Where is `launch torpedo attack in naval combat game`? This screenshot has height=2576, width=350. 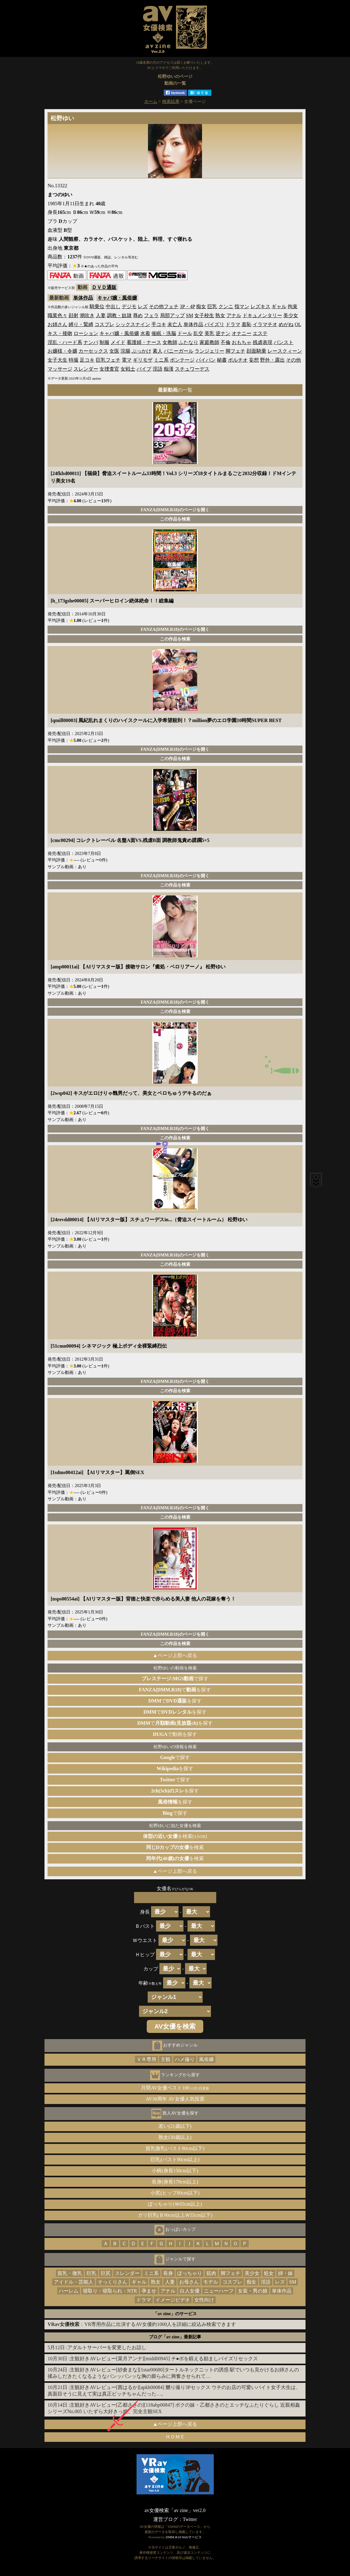
launch torpedo attack in naval combat game is located at coordinates (282, 1071).